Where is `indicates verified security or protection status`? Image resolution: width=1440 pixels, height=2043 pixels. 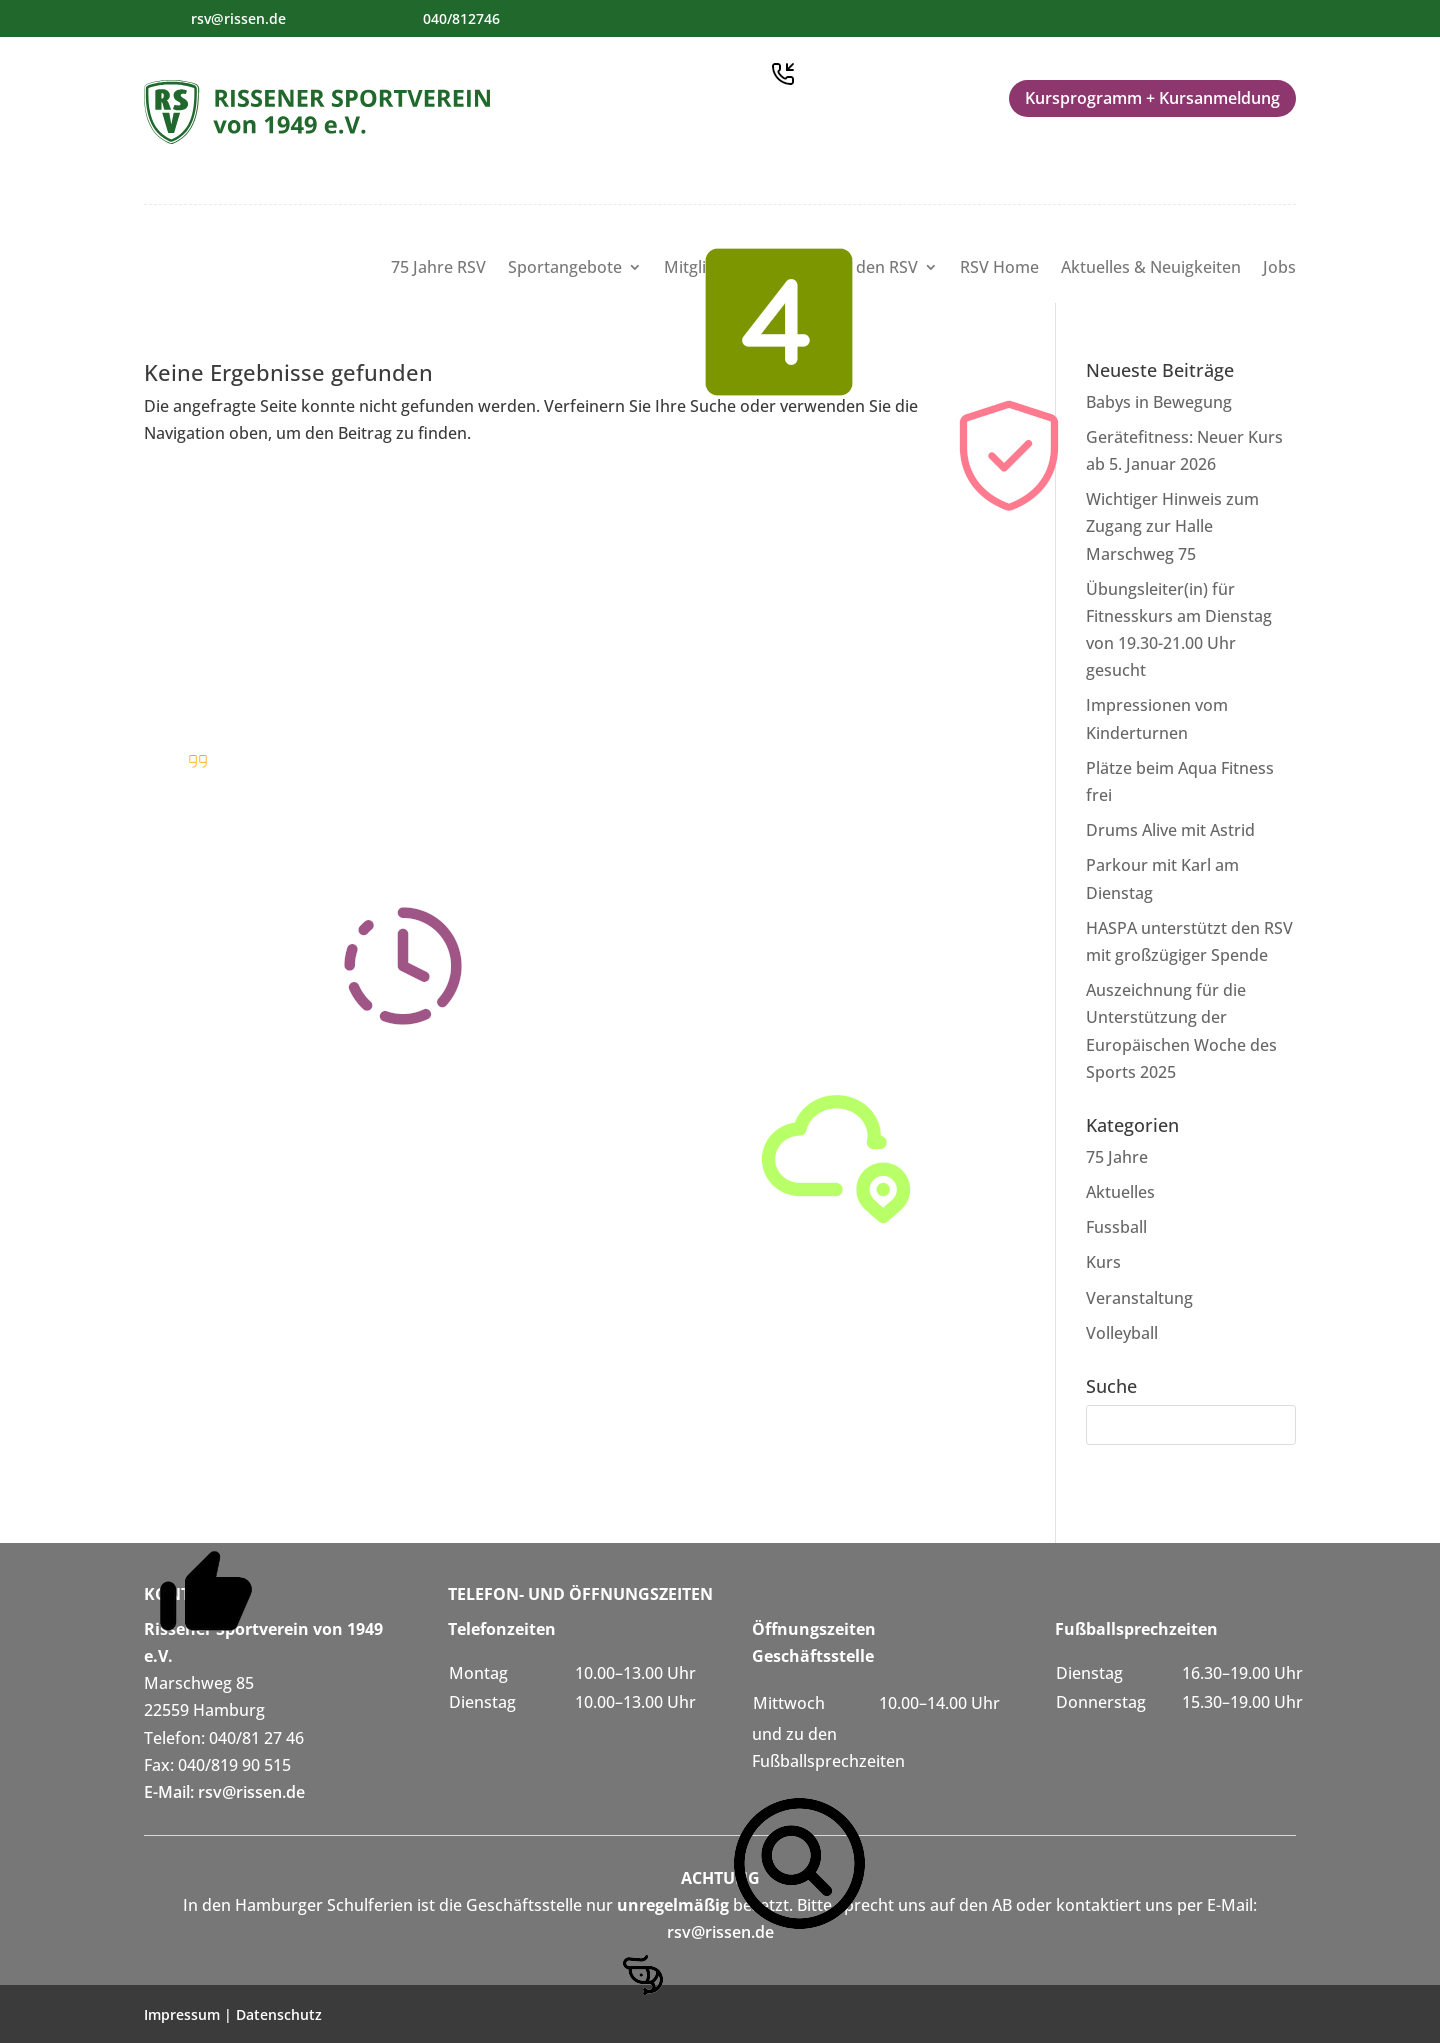 indicates verified security or protection status is located at coordinates (1009, 457).